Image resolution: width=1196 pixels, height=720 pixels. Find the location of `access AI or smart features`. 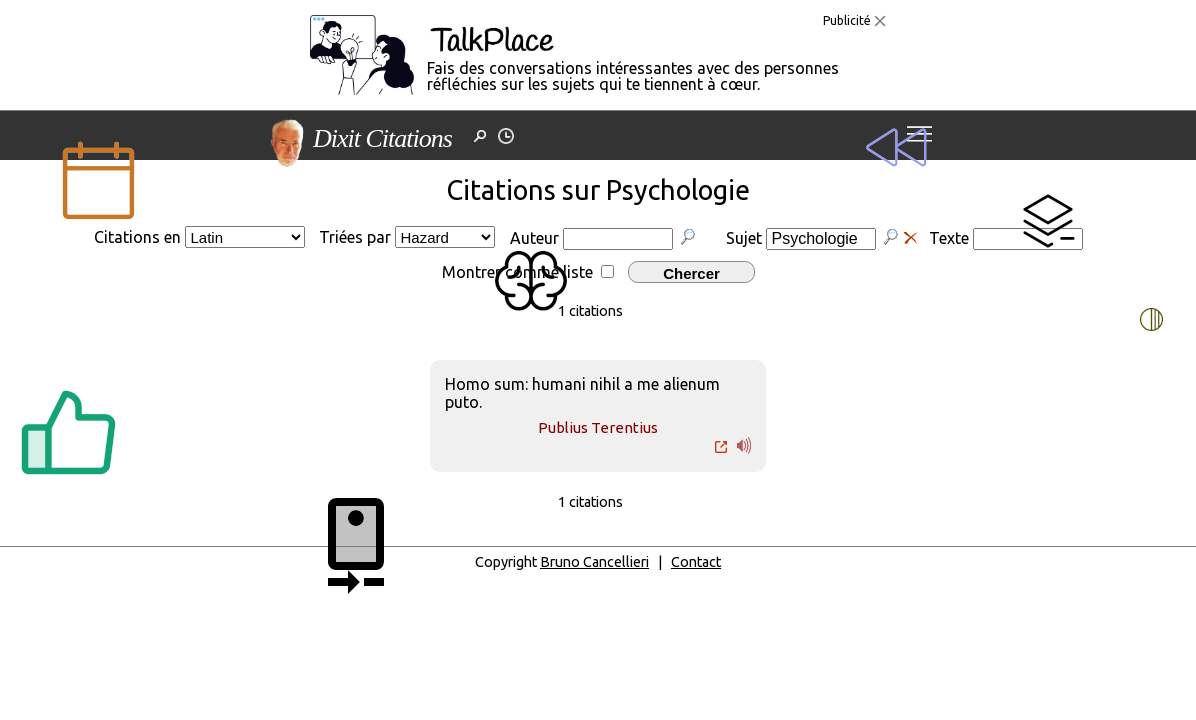

access AI or smart features is located at coordinates (531, 282).